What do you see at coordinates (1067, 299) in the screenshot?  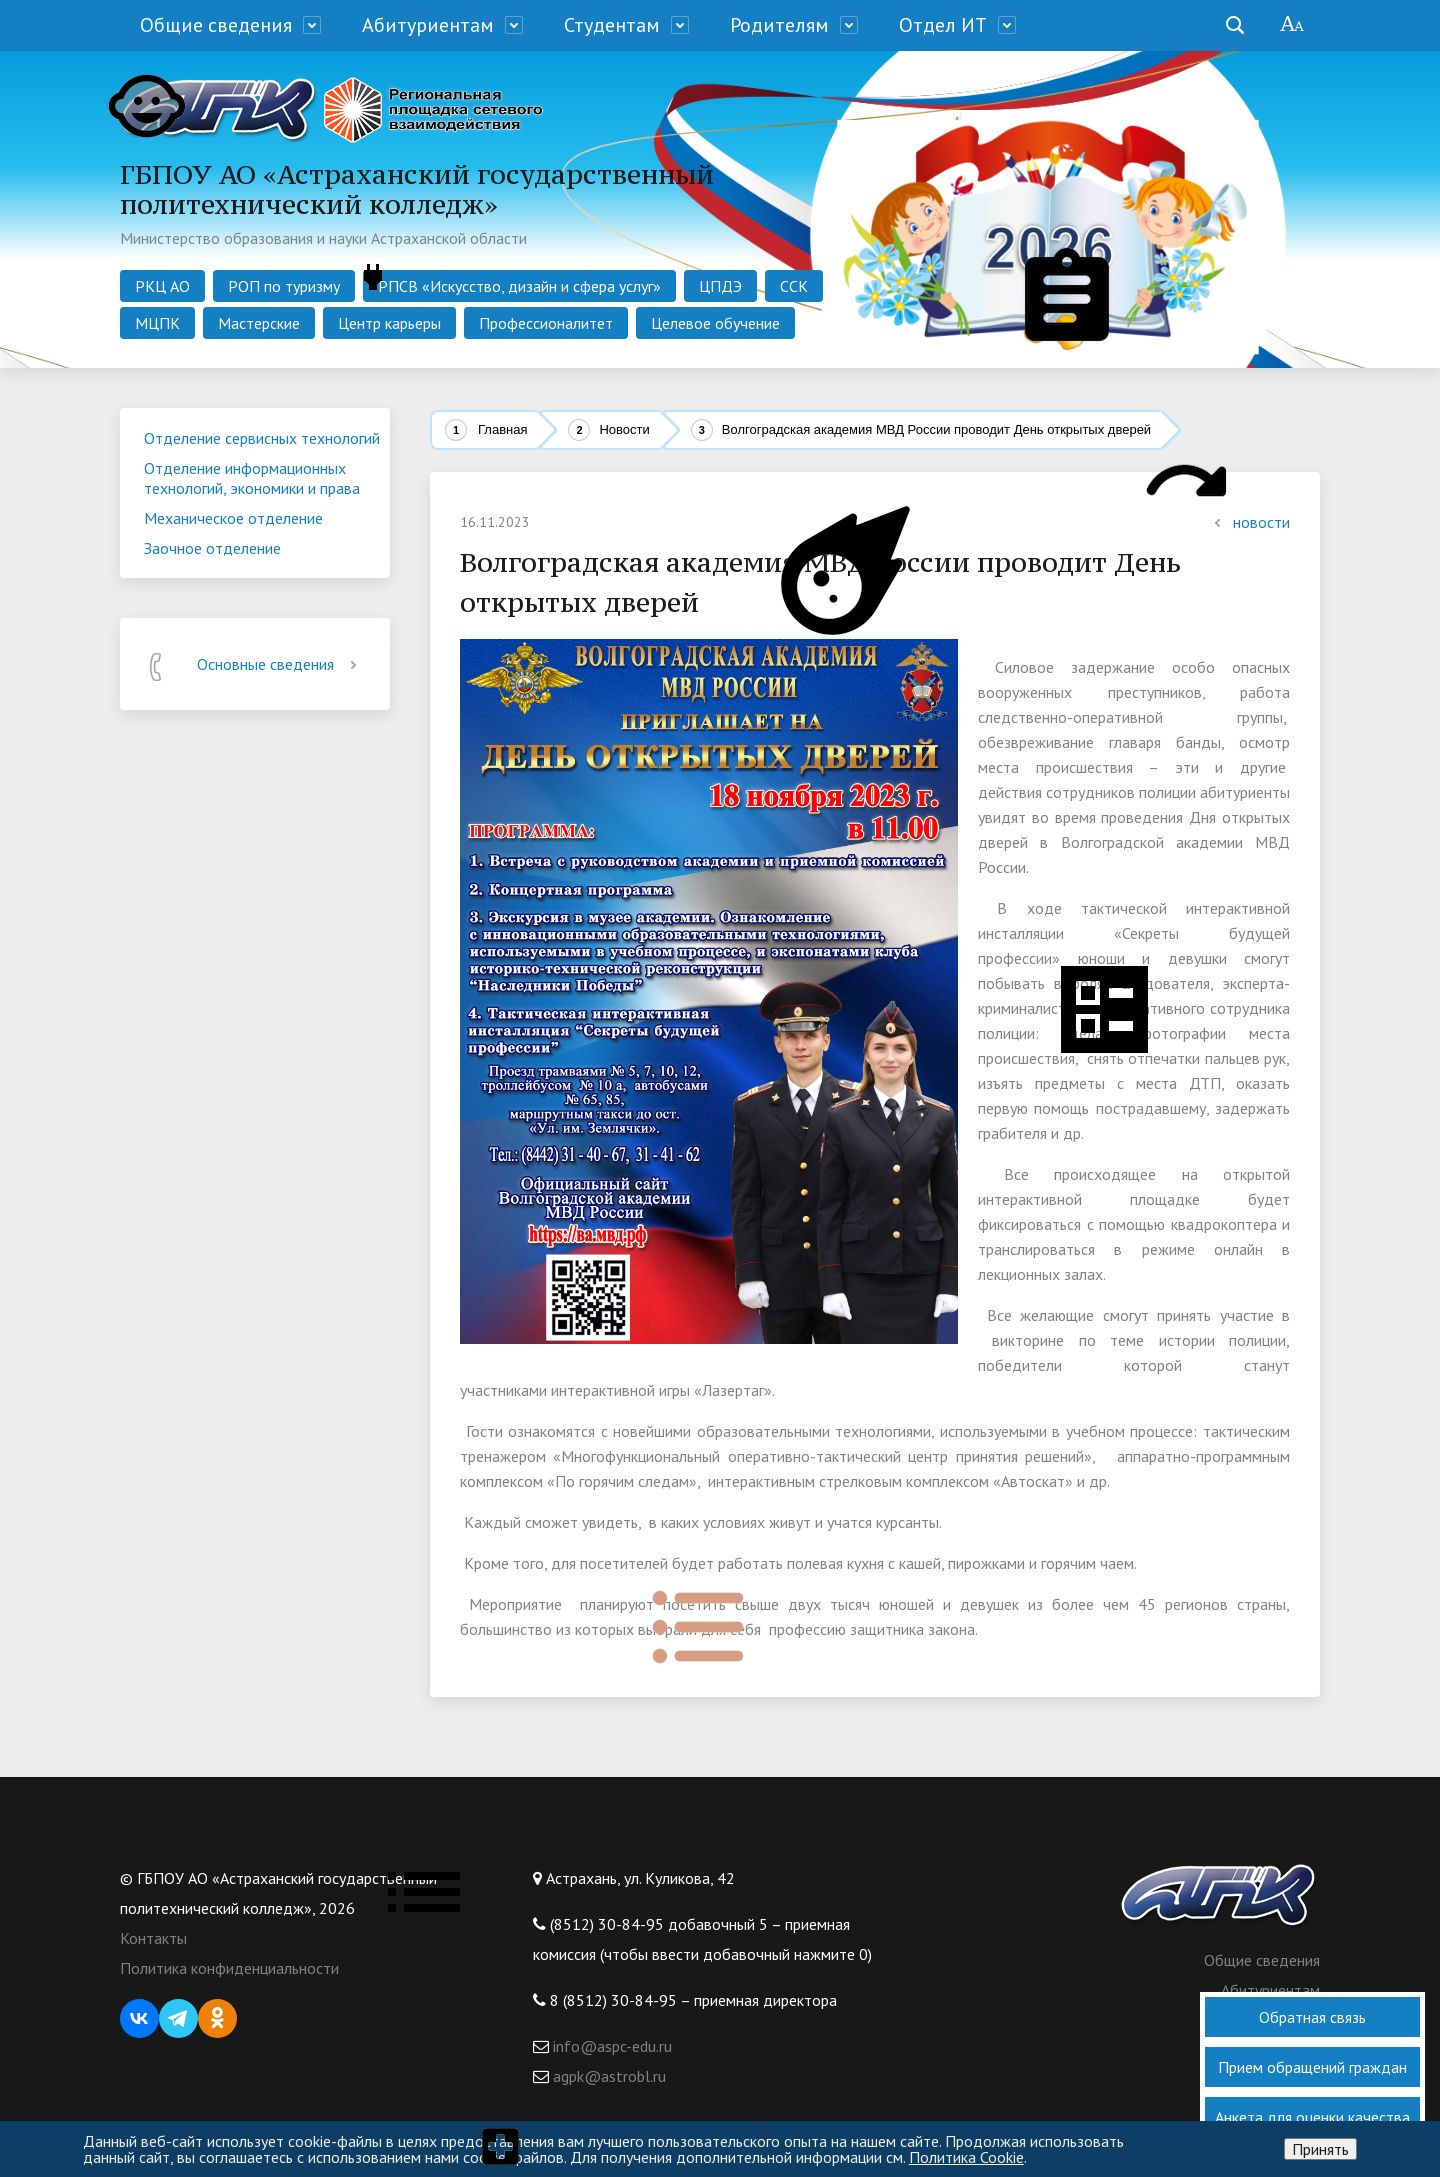 I see `view assignments or tasks` at bounding box center [1067, 299].